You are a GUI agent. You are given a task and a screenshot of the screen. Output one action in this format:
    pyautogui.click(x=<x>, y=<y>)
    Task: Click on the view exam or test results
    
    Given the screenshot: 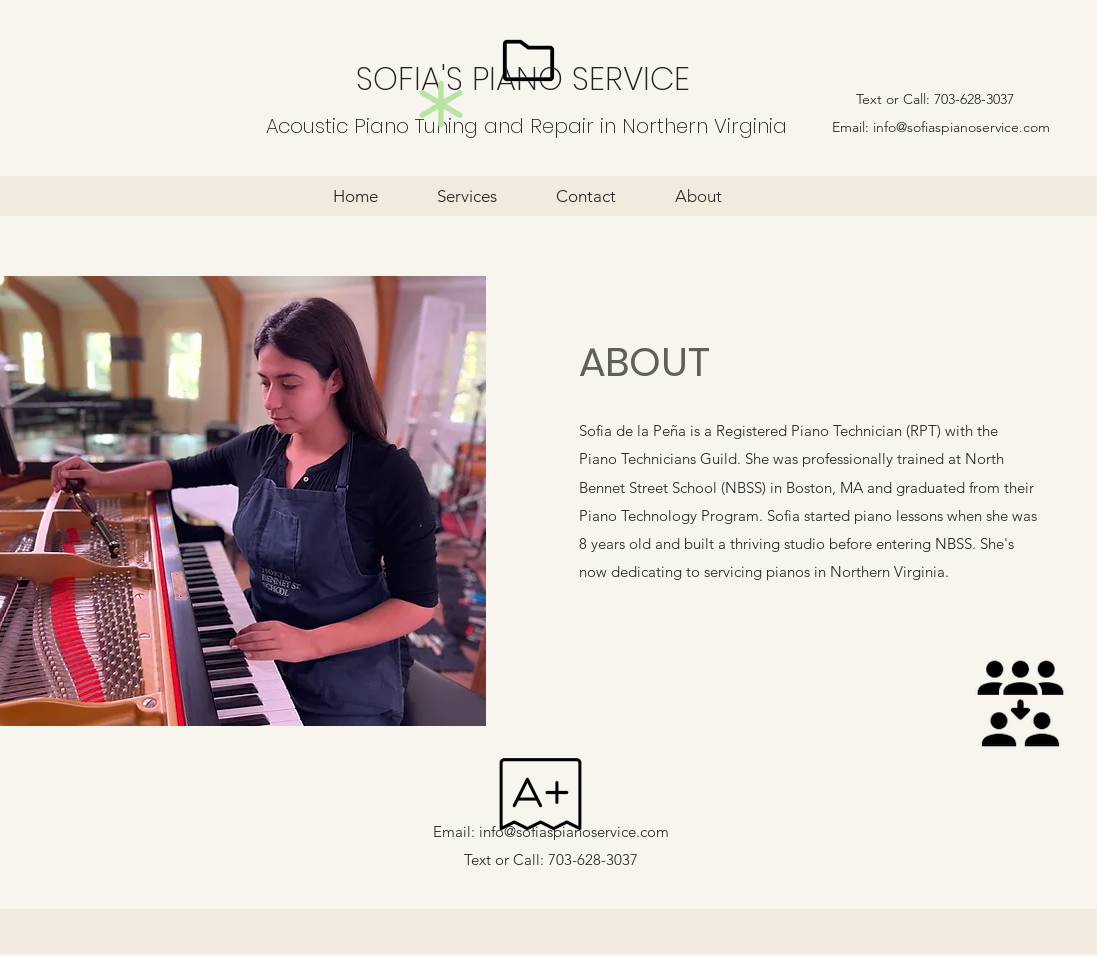 What is the action you would take?
    pyautogui.click(x=540, y=792)
    